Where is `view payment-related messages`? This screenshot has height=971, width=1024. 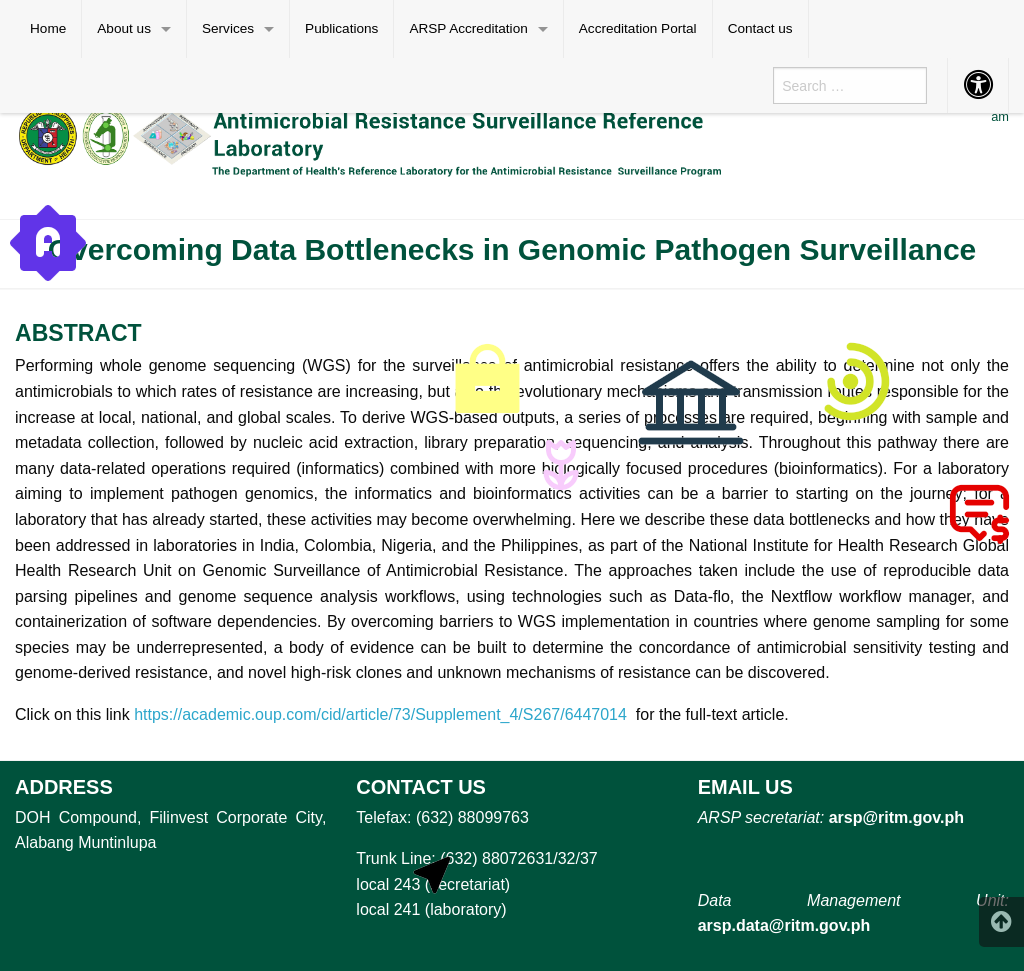
view payment-related messages is located at coordinates (979, 511).